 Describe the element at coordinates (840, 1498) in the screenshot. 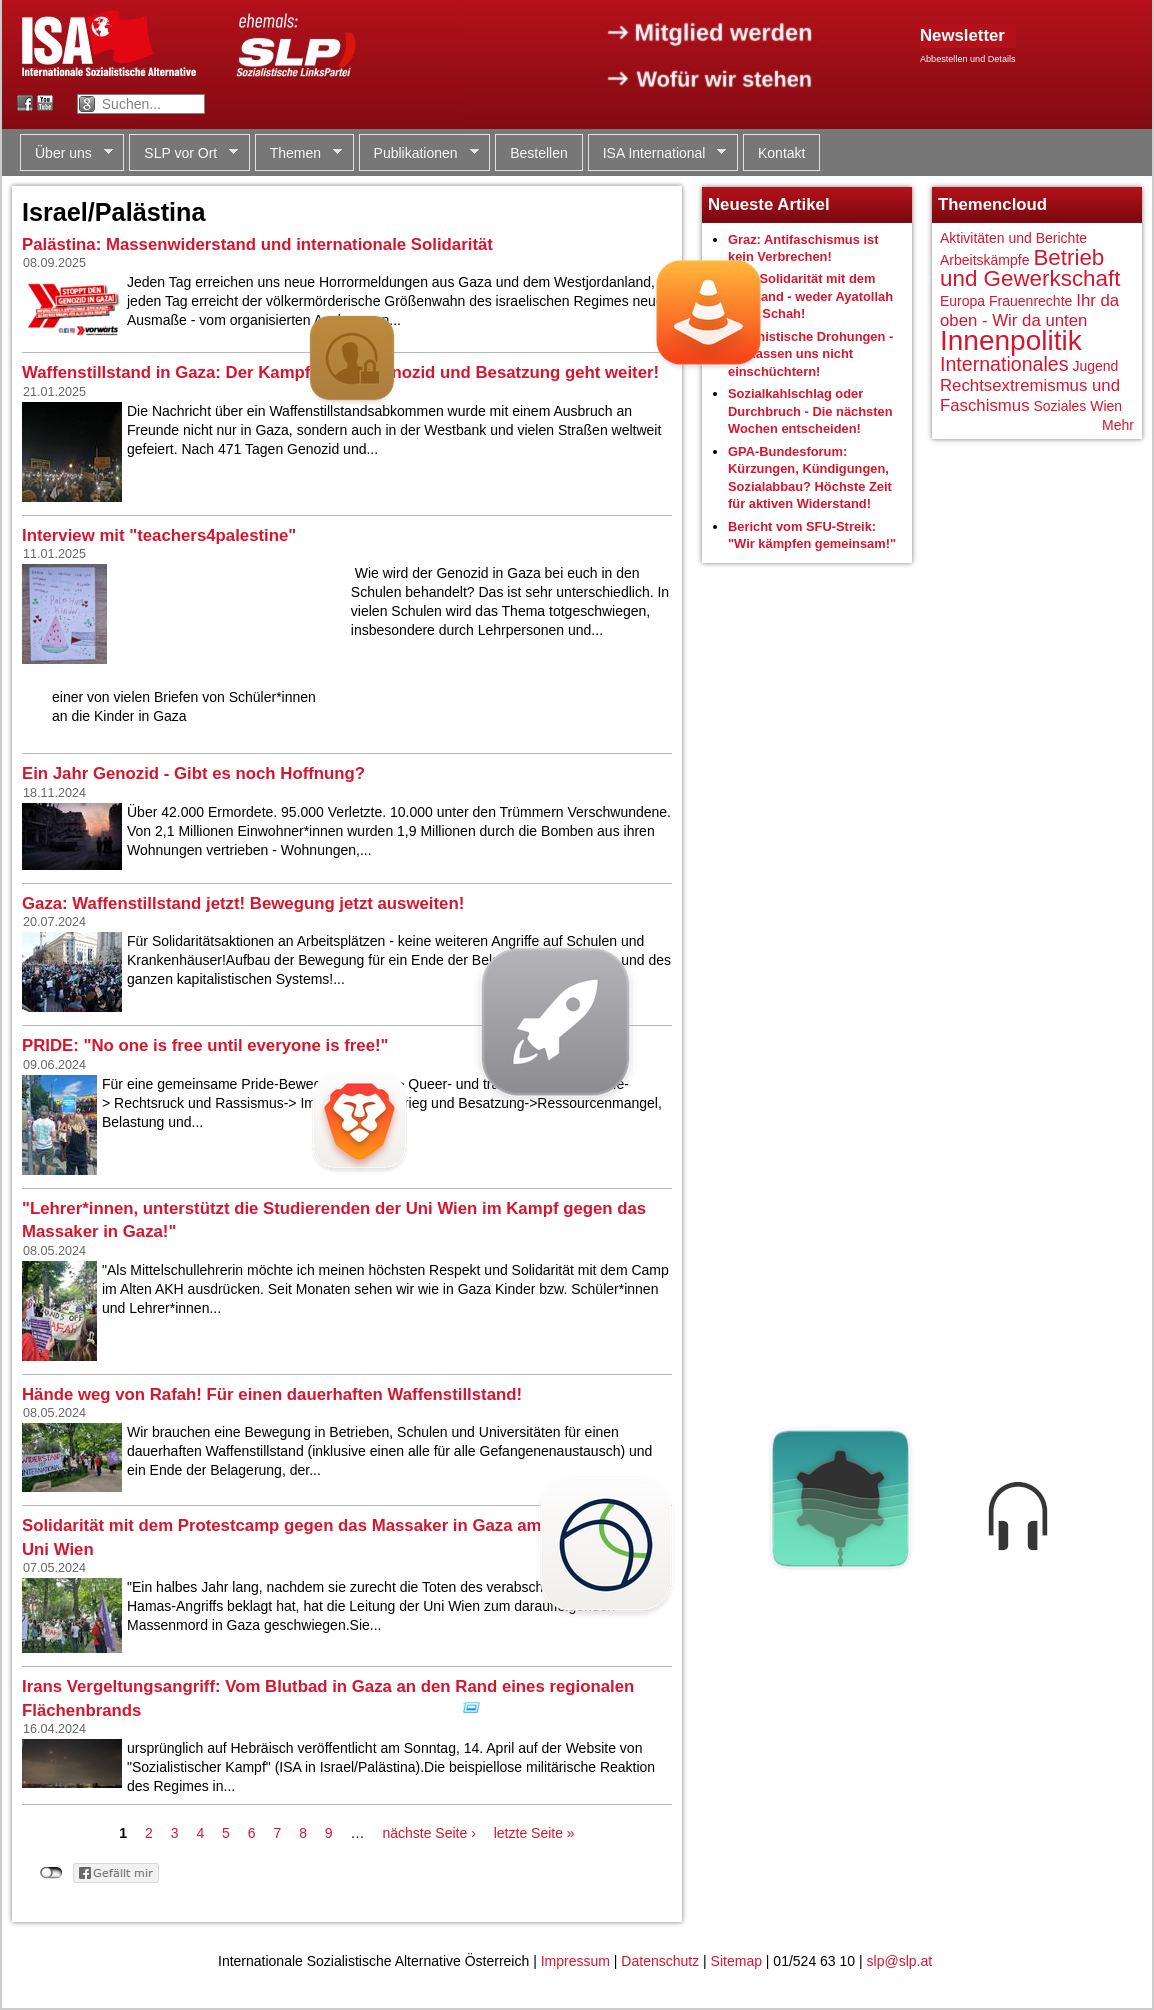

I see `launch gnome mines game` at that location.